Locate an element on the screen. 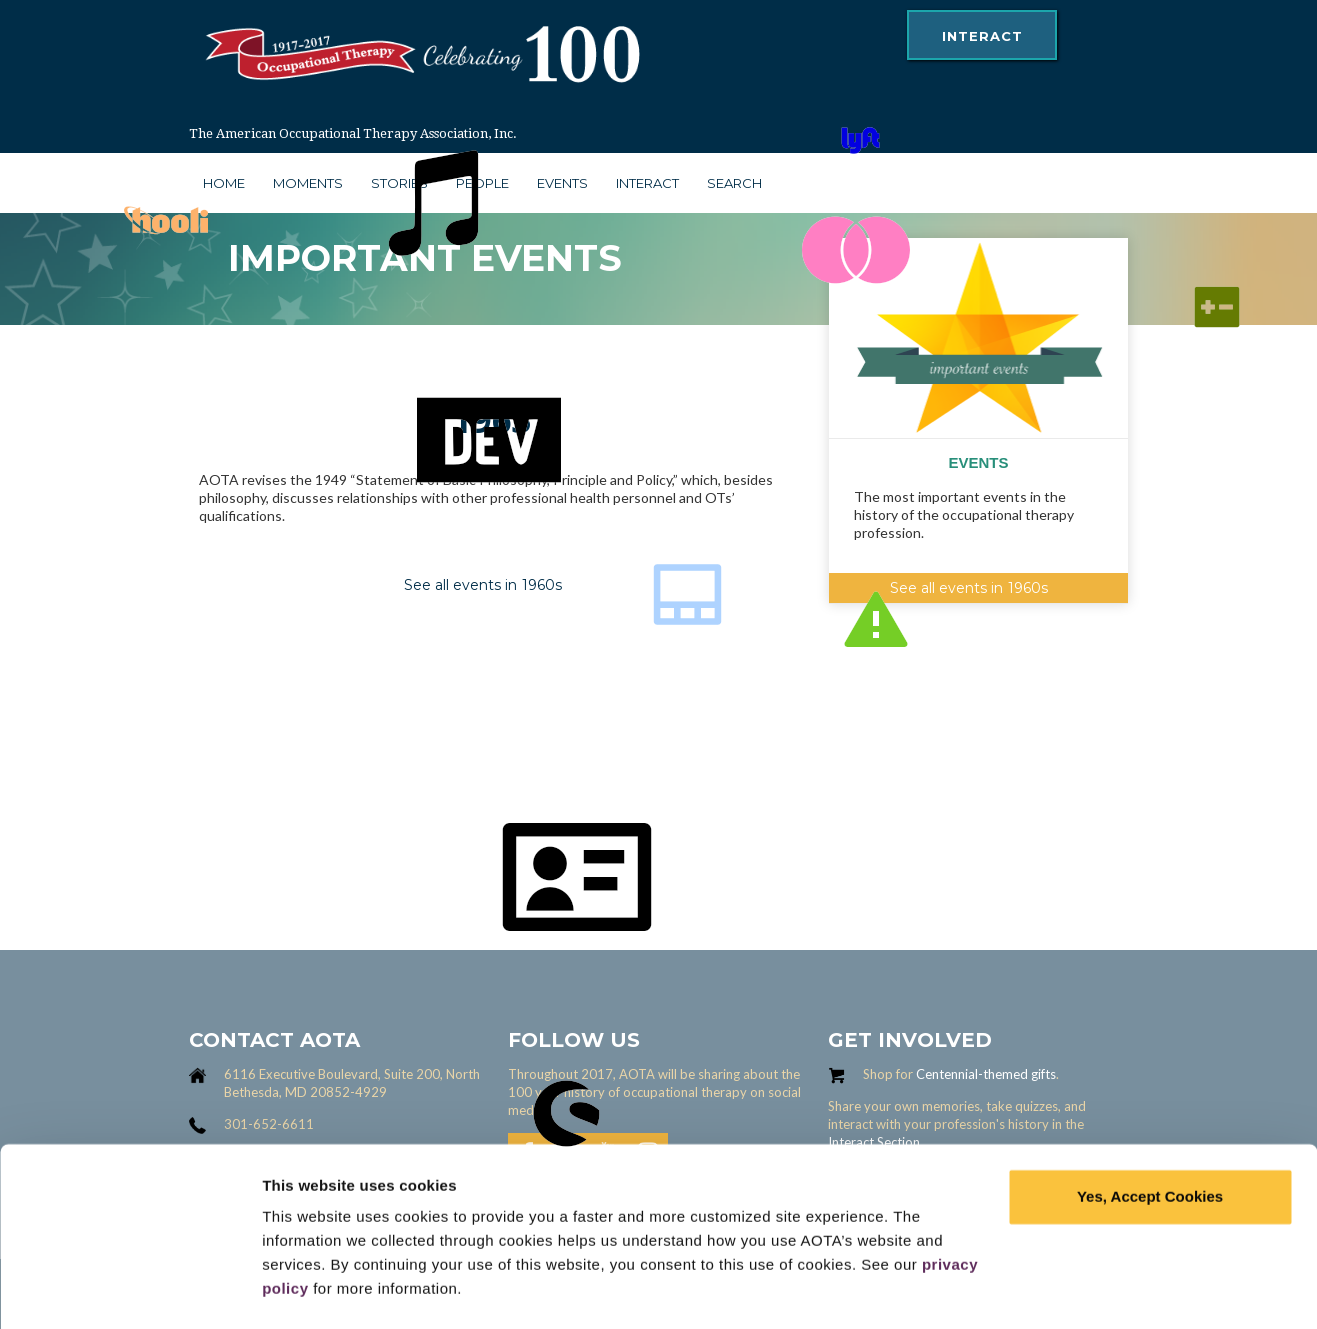 The image size is (1317, 1329). indicates a warning or alert that requires attention is located at coordinates (876, 620).